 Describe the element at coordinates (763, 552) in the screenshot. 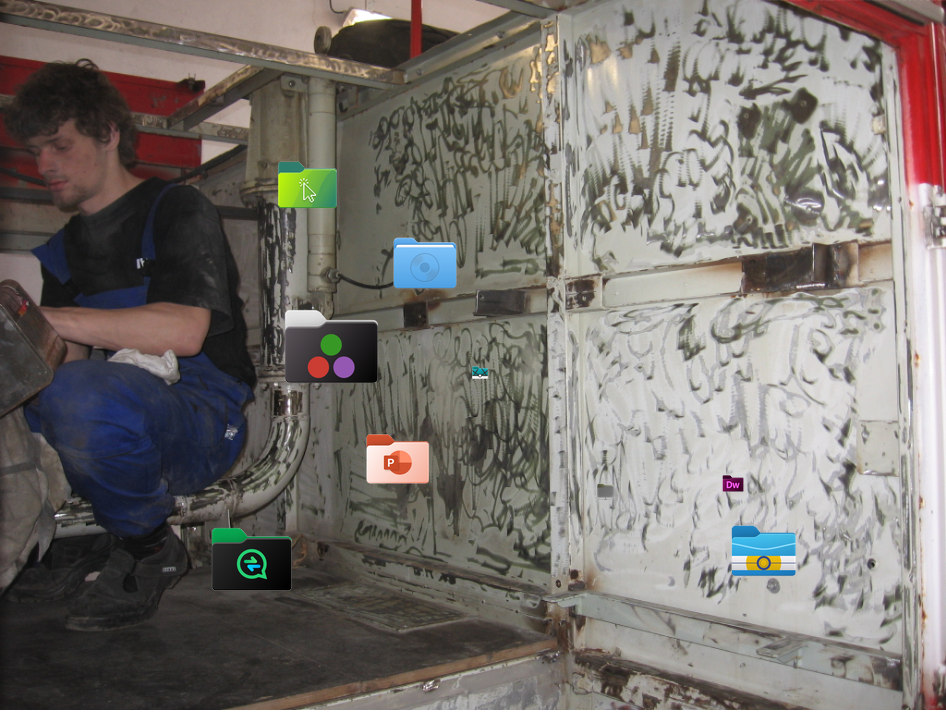

I see `open pokémon collection folder` at that location.